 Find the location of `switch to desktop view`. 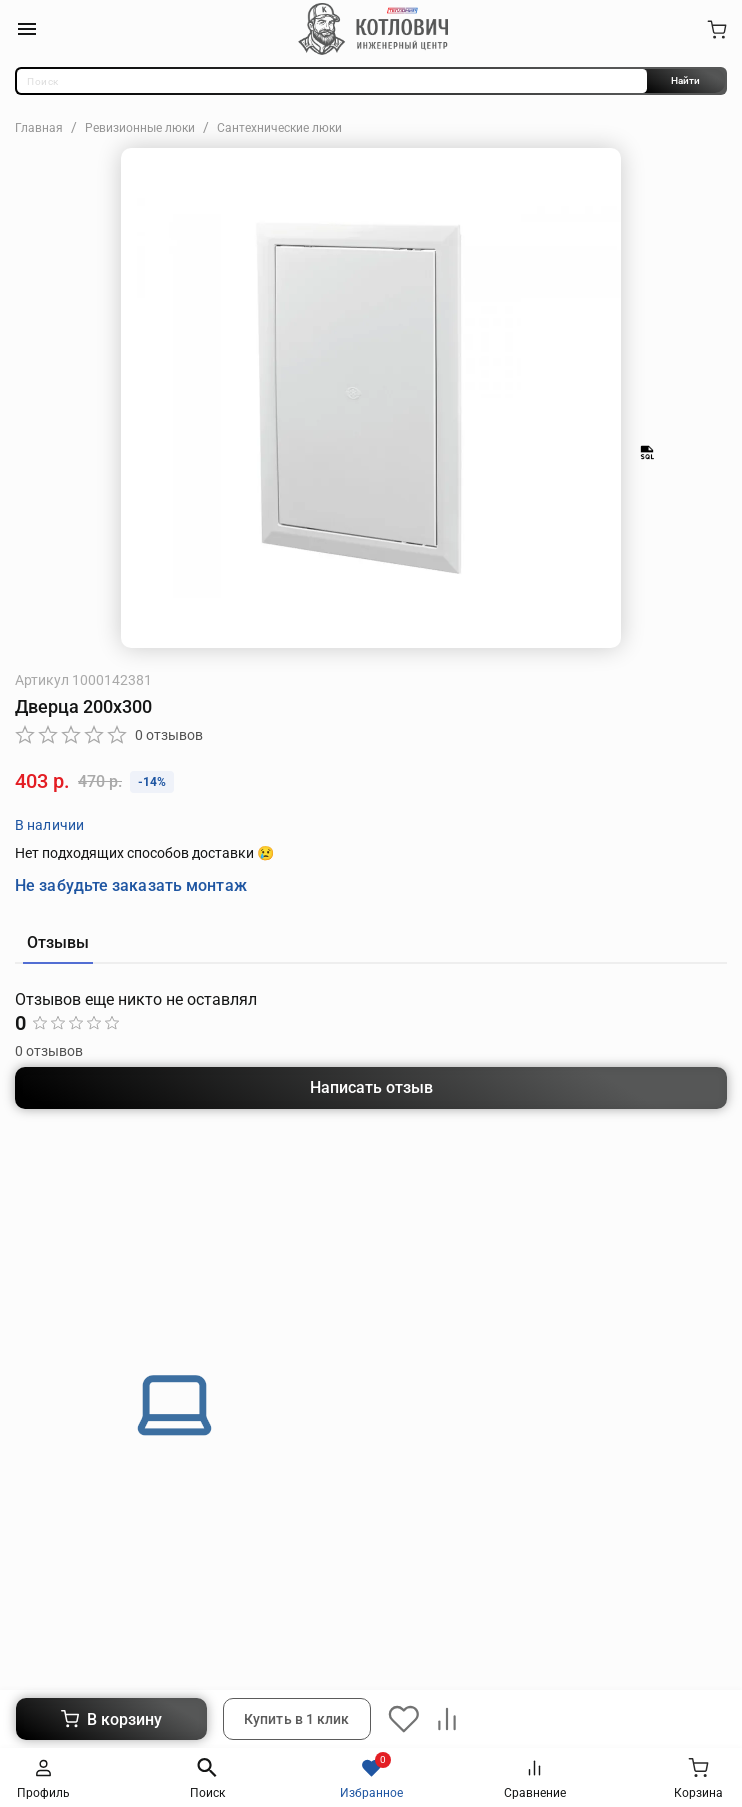

switch to desktop view is located at coordinates (174, 1403).